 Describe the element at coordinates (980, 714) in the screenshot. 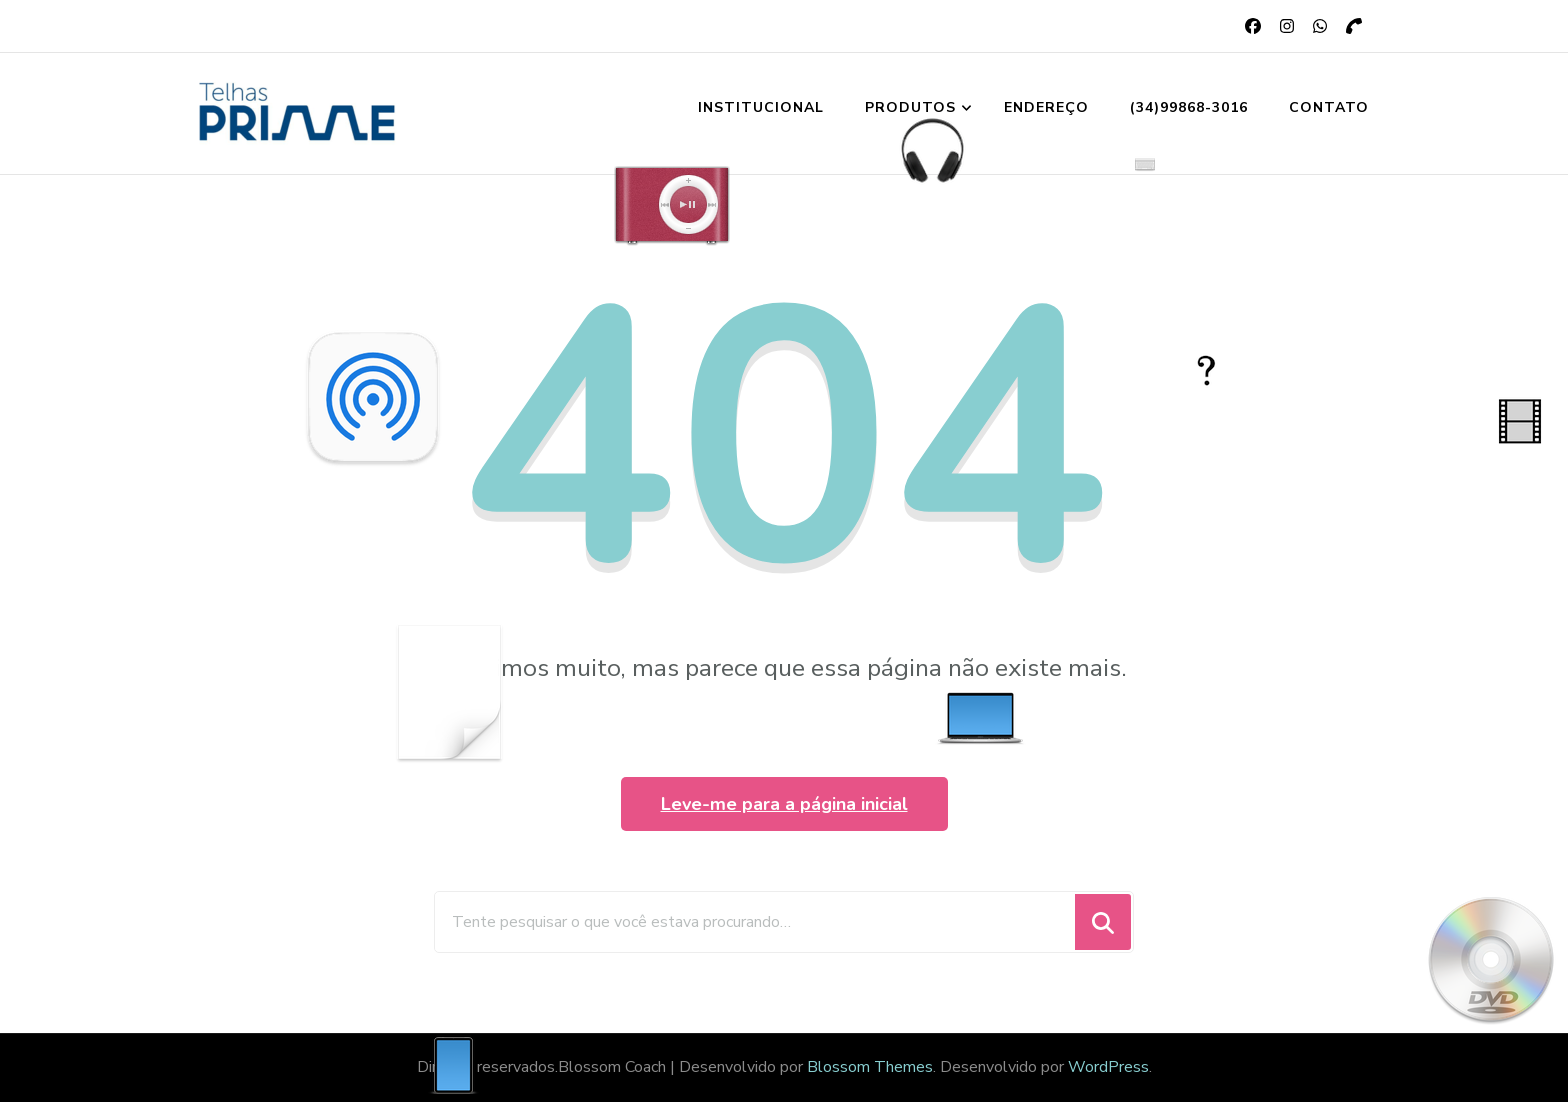

I see `macbook pro device icon` at that location.